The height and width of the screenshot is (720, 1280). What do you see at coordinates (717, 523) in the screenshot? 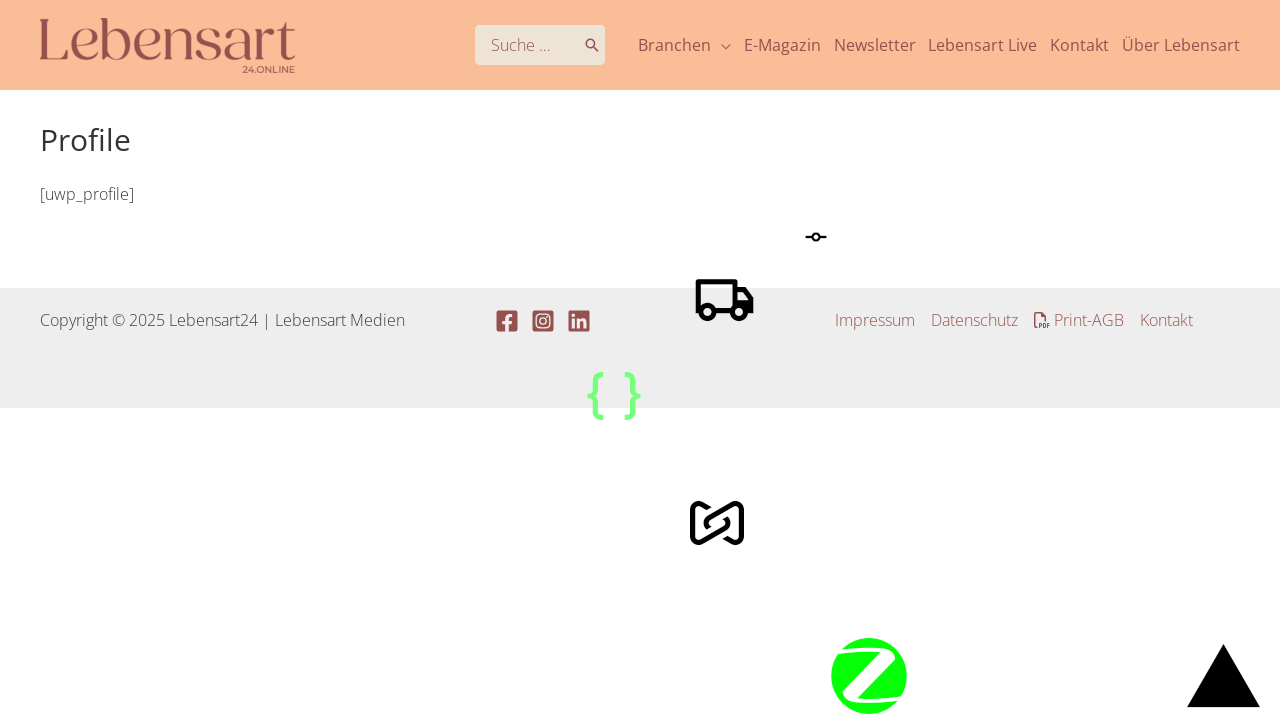
I see `perforce version control logo` at bounding box center [717, 523].